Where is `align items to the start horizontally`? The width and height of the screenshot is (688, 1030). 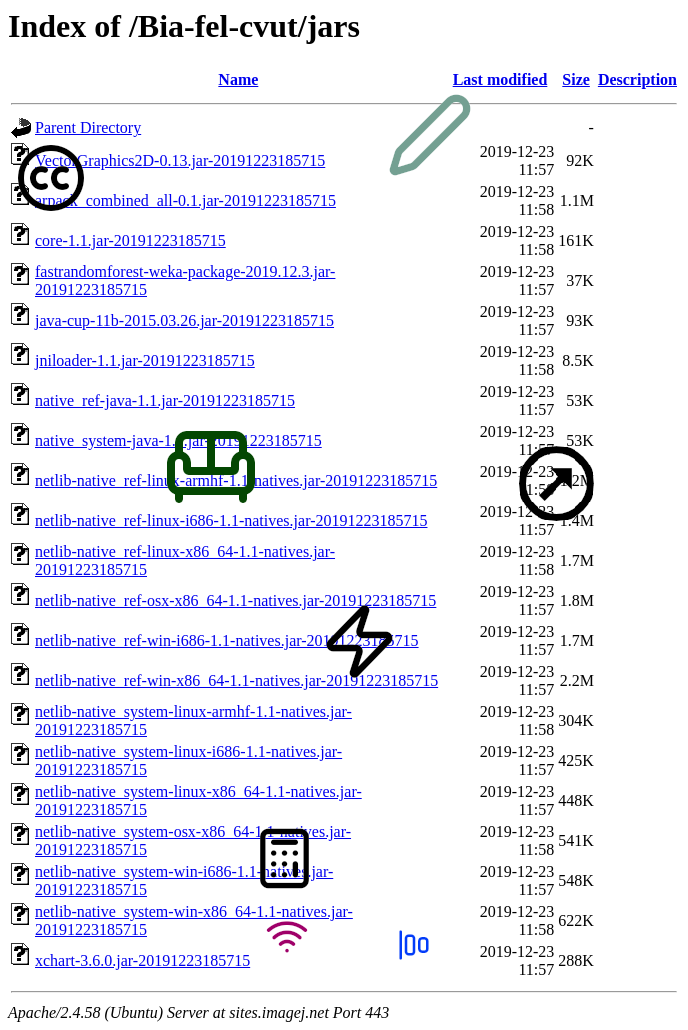 align items to the start horizontally is located at coordinates (414, 945).